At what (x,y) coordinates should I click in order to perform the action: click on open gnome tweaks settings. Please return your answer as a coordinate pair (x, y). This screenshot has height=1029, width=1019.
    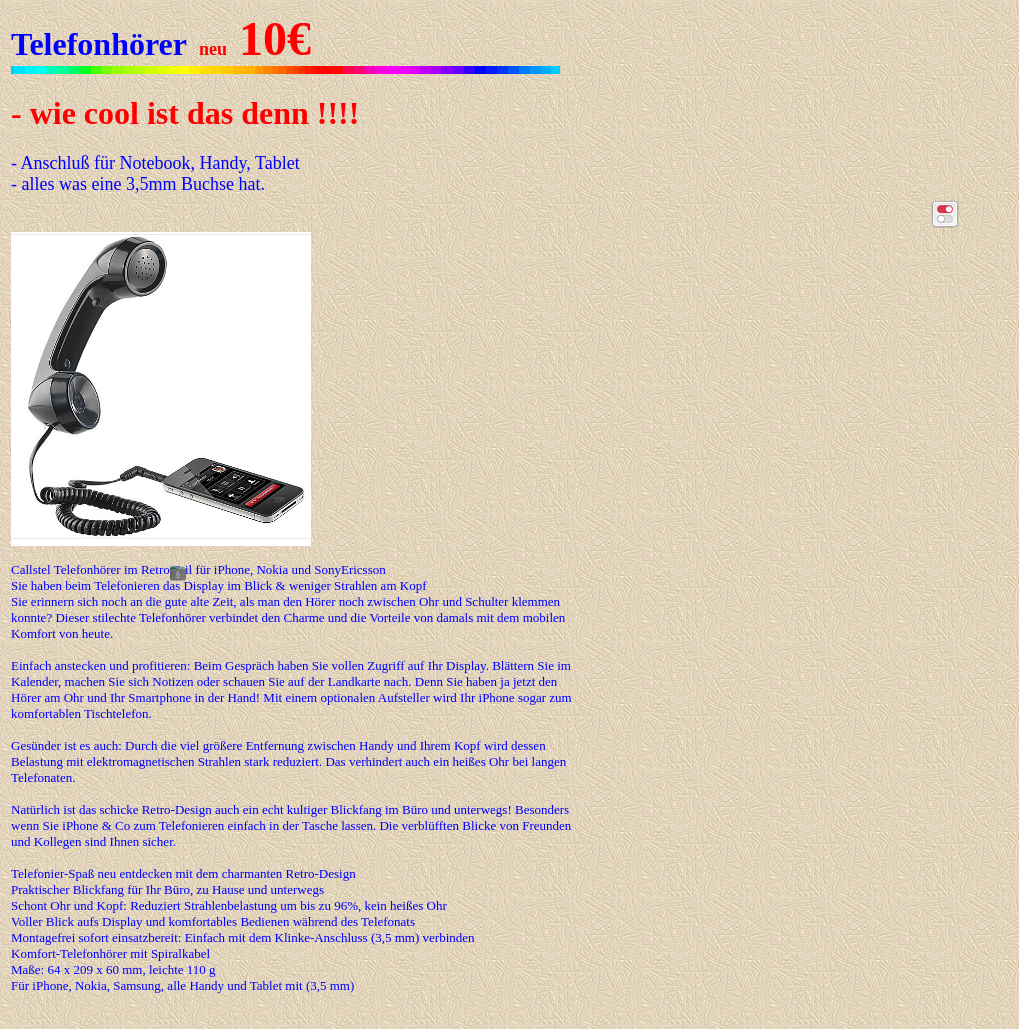
    Looking at the image, I should click on (945, 214).